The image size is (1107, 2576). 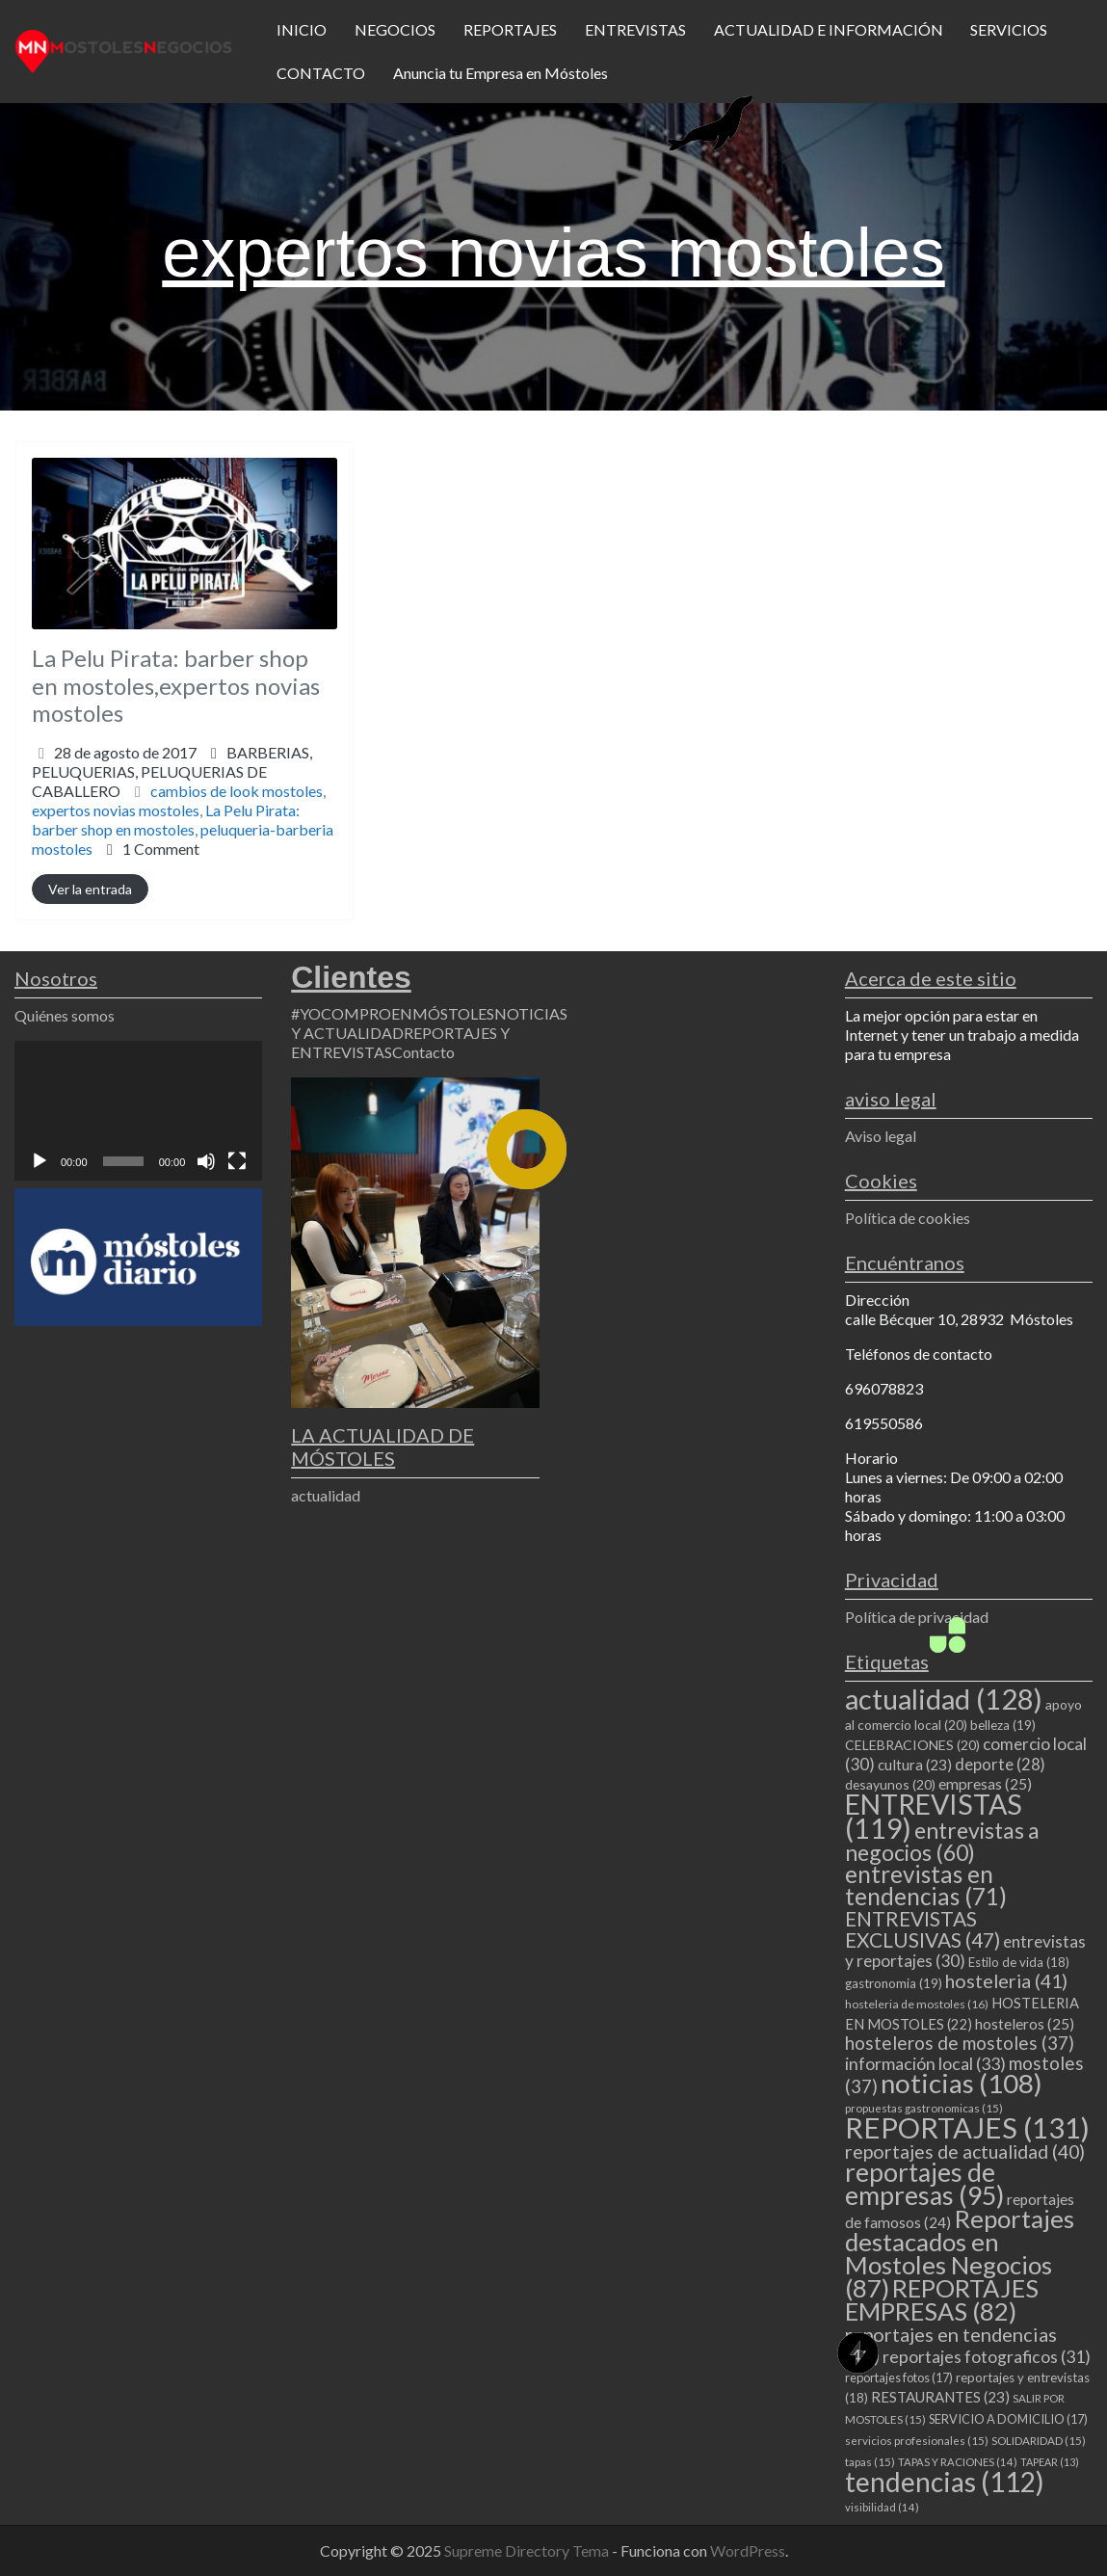 I want to click on mariadb database service, so click(x=709, y=122).